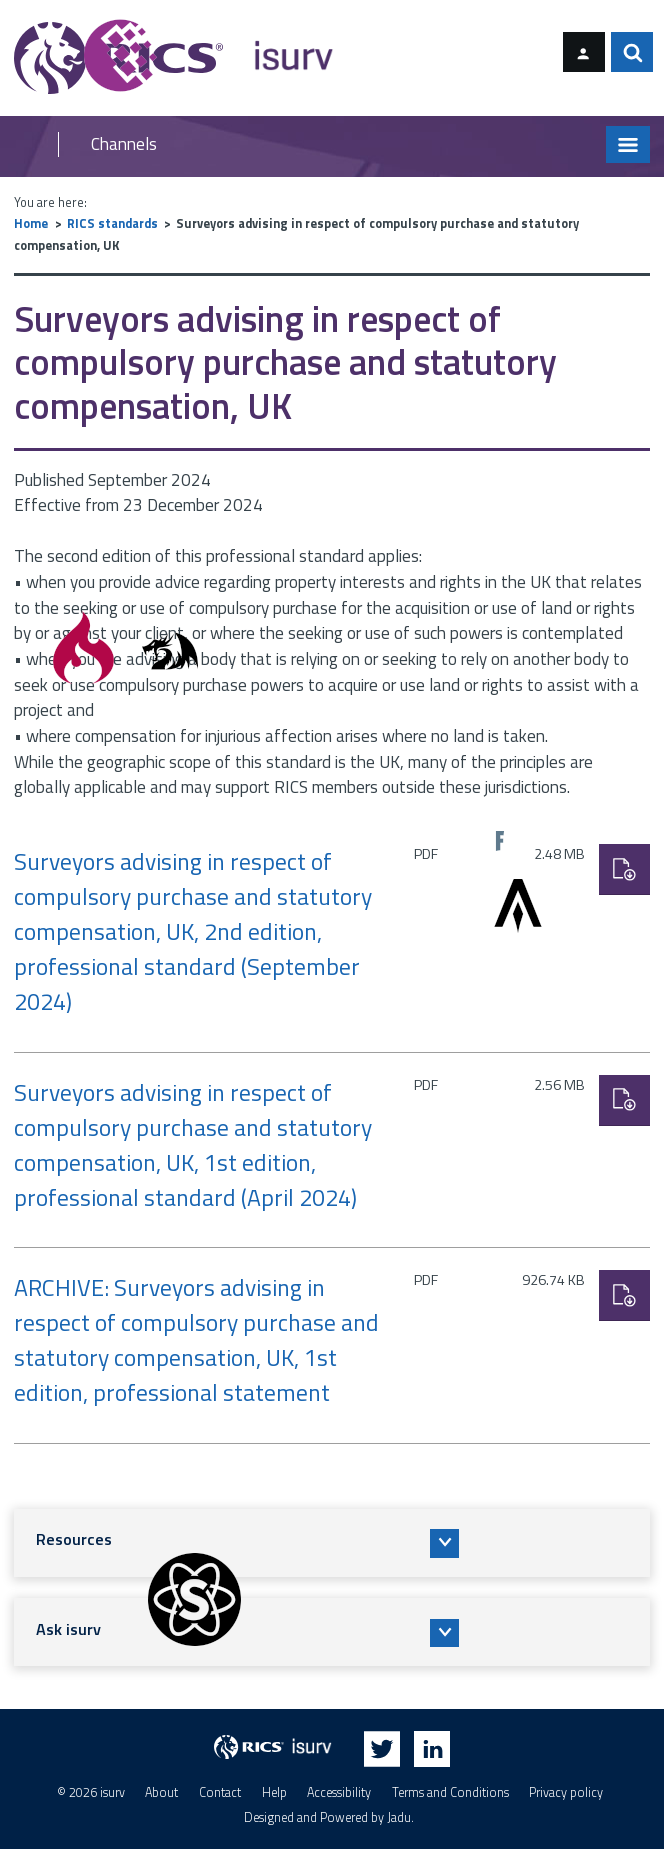 This screenshot has height=1849, width=664. I want to click on launch fortnite game, so click(500, 841).